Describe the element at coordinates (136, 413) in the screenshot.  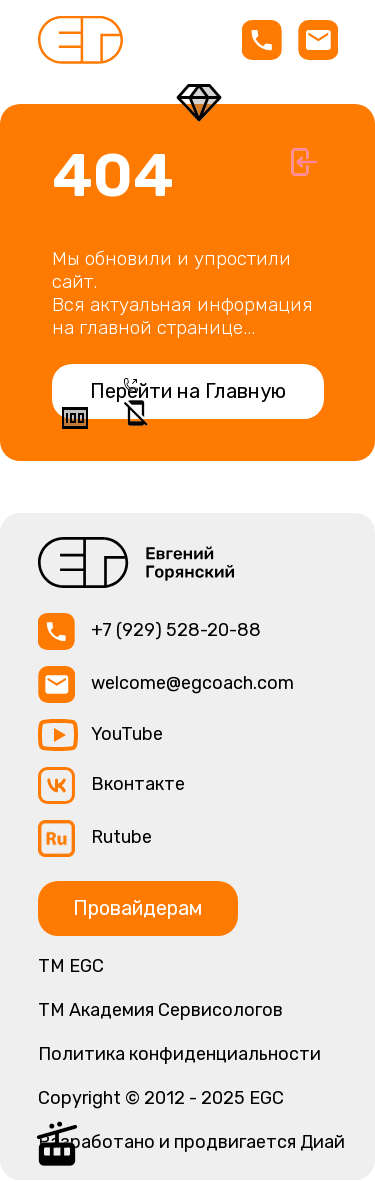
I see `disable mobile device or phone features` at that location.